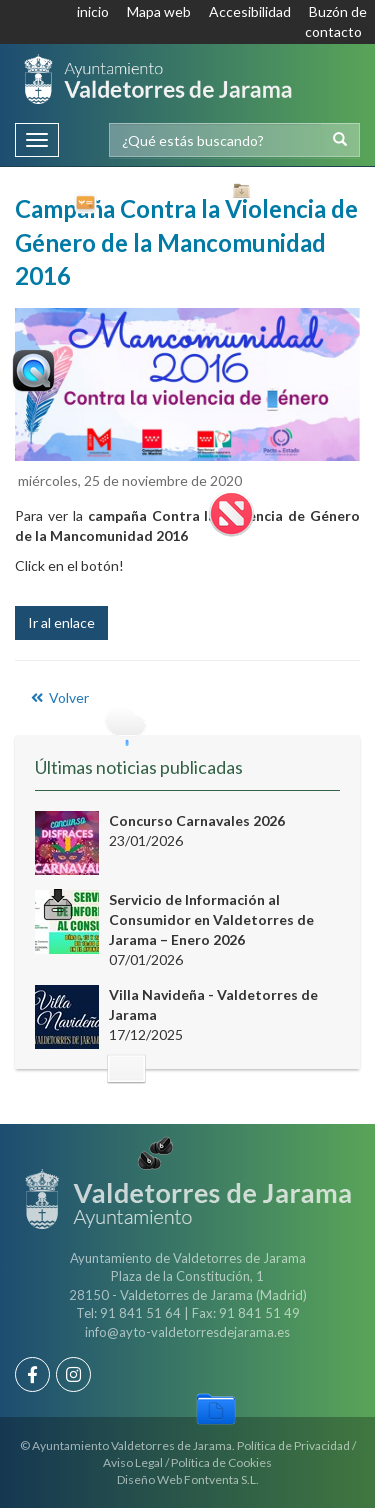 Image resolution: width=375 pixels, height=1508 pixels. Describe the element at coordinates (155, 1153) in the screenshot. I see `beats wireless earbuds device icon` at that location.